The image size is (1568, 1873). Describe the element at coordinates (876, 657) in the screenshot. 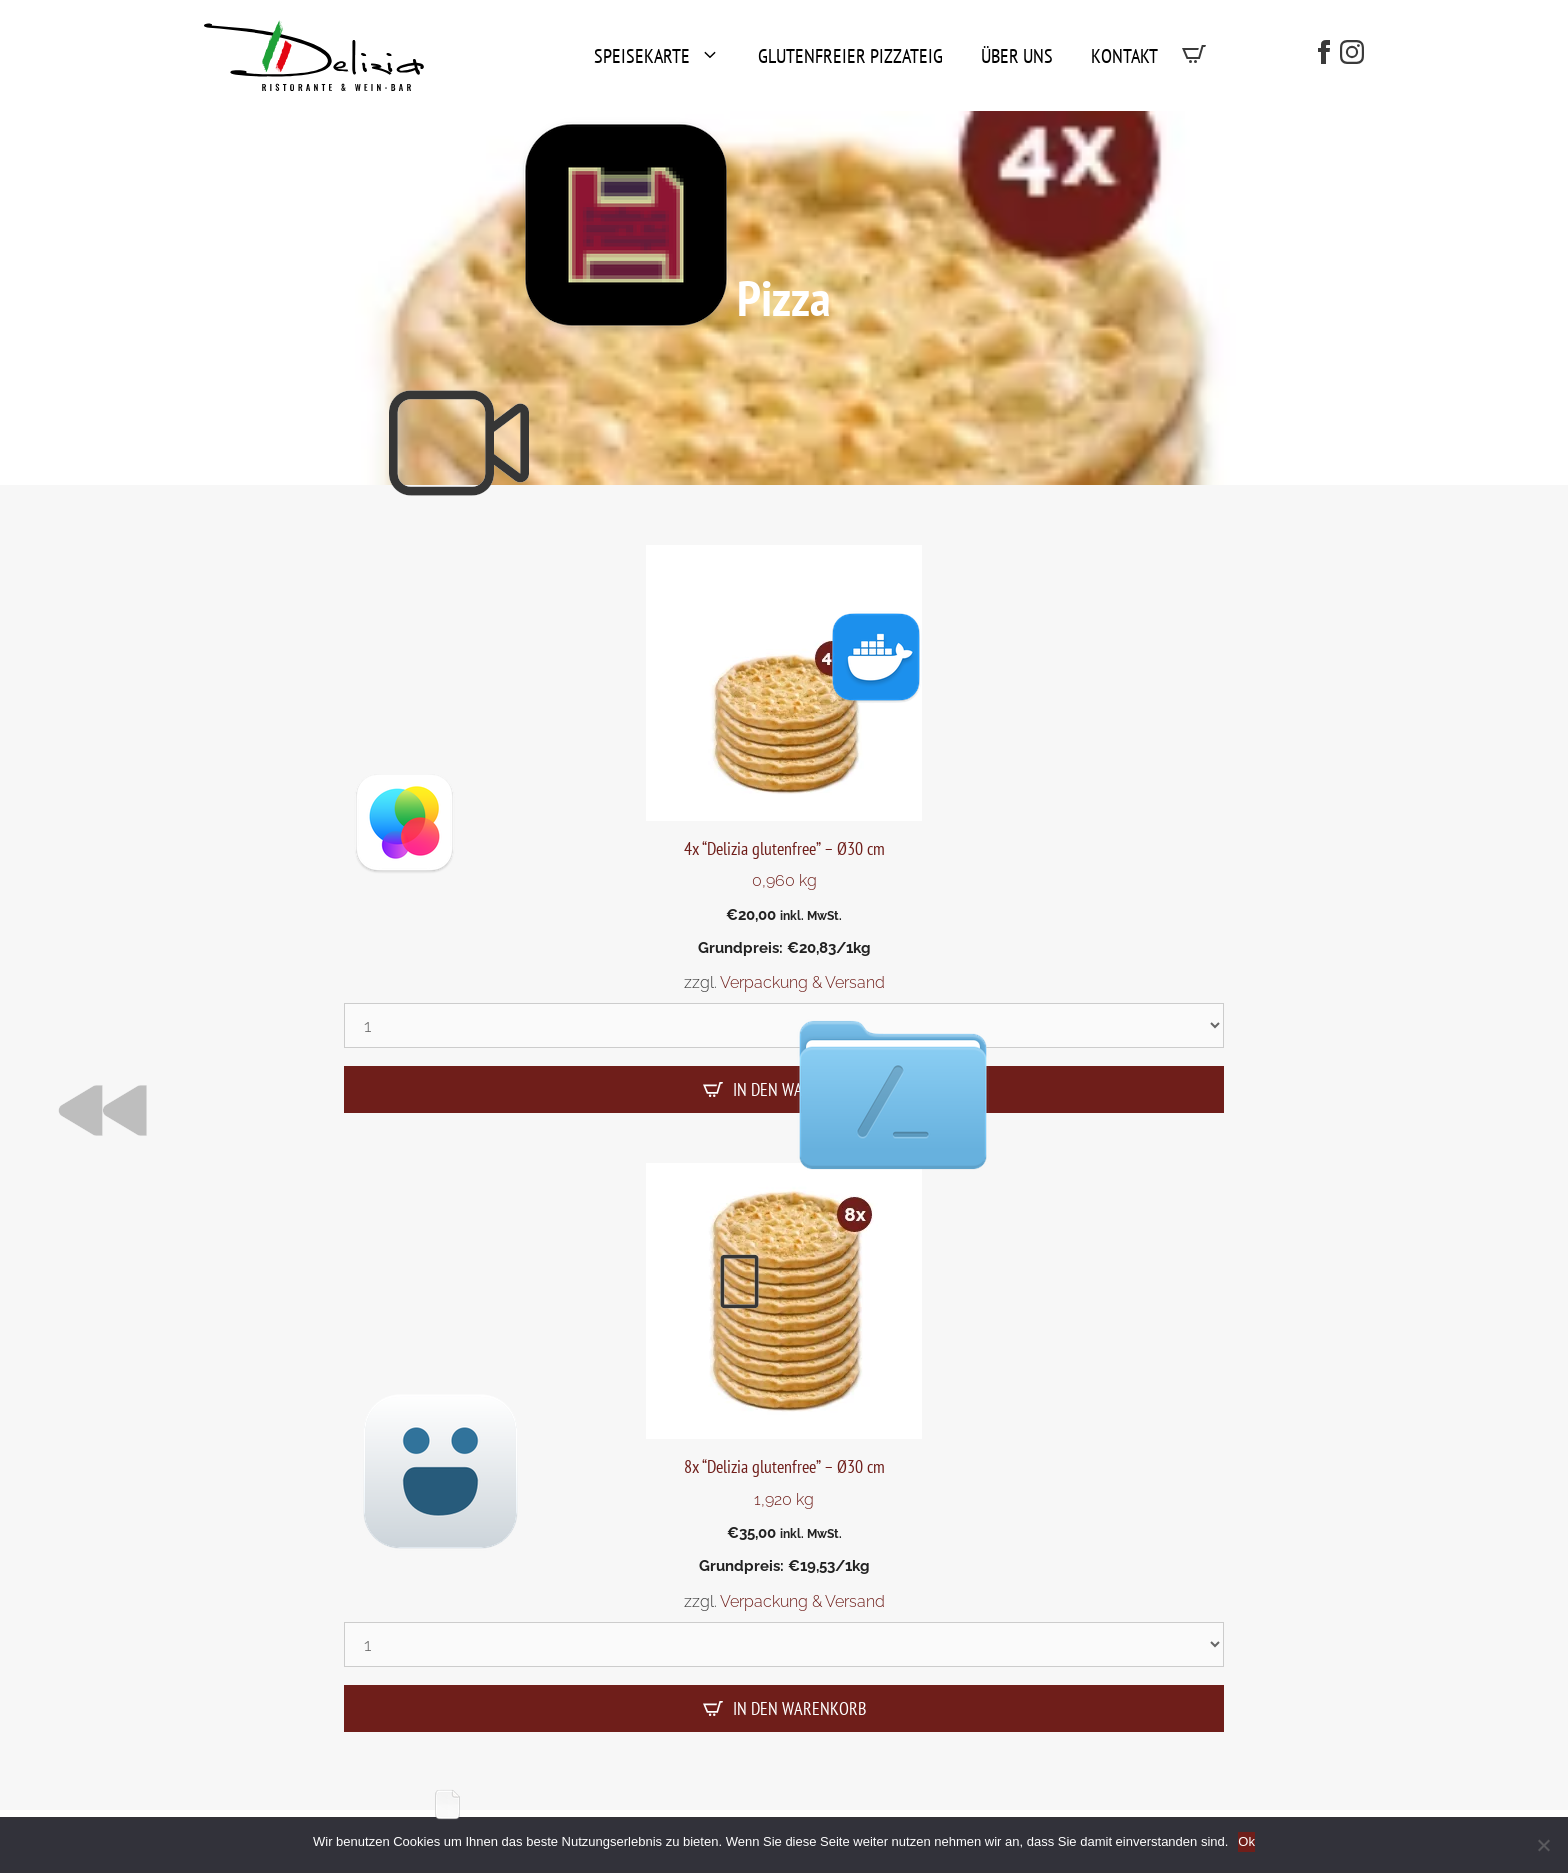

I see `open Docker Desktop application` at that location.